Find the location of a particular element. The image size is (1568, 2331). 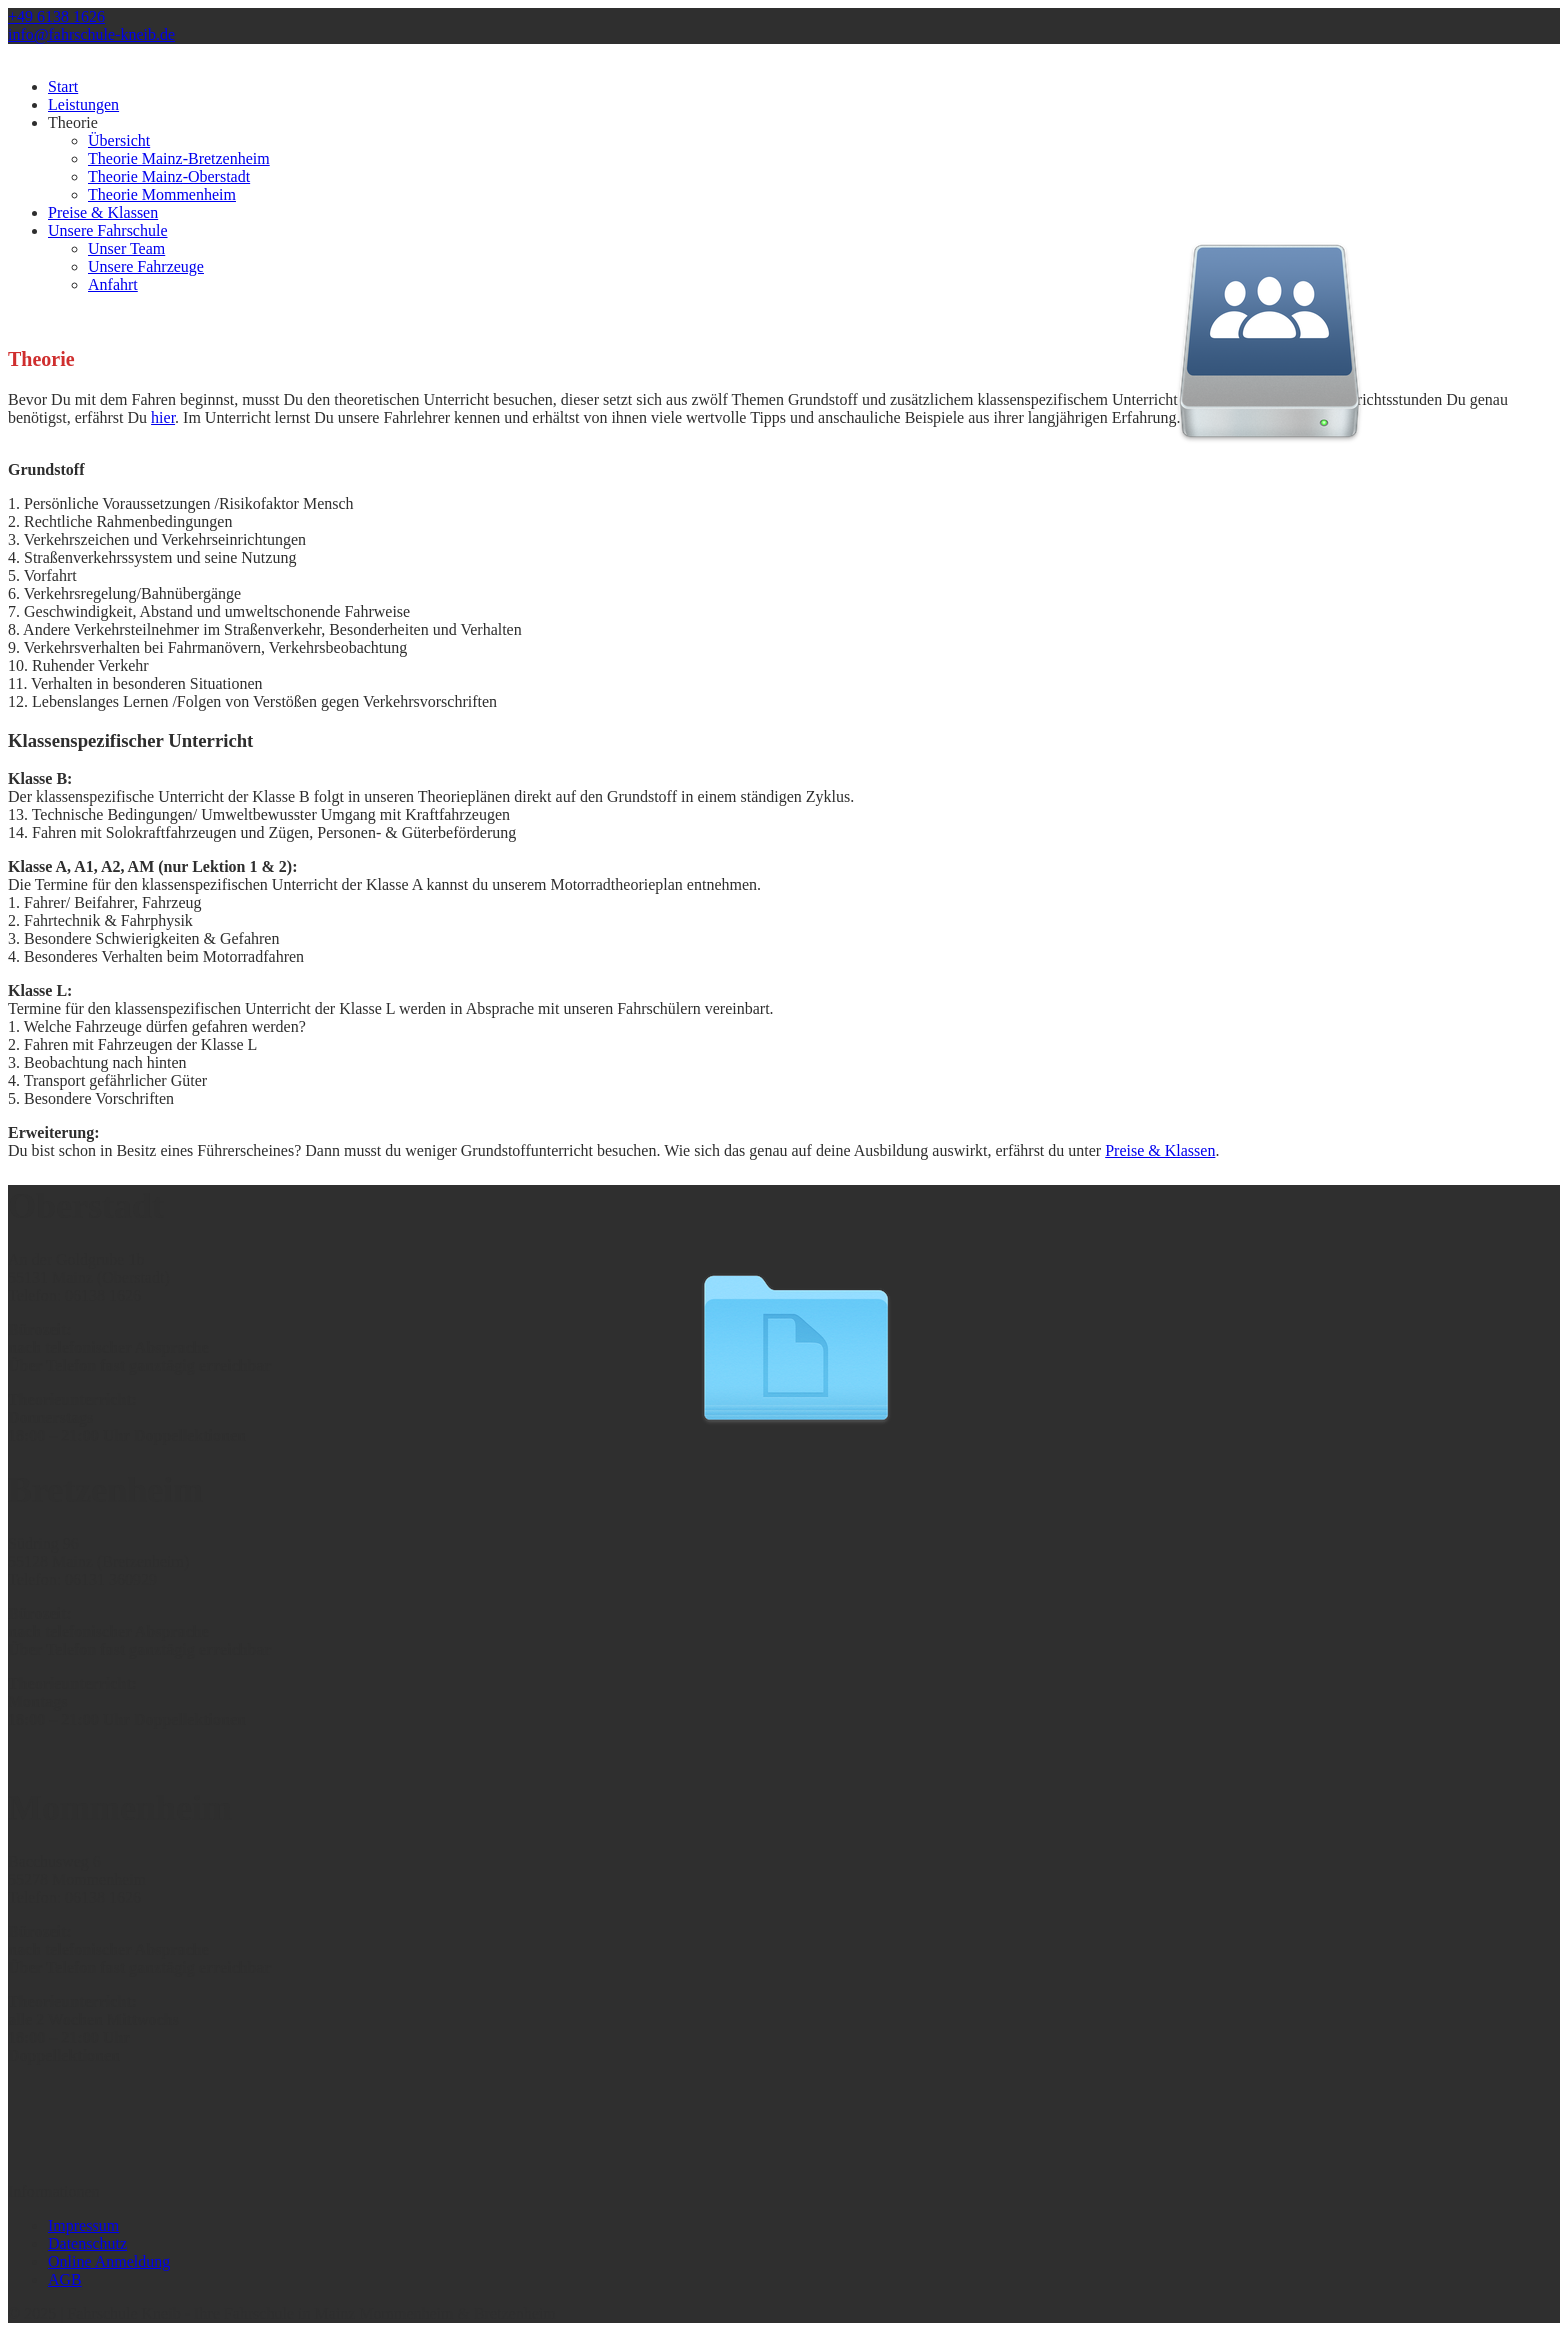

connect to a shared file server is located at coordinates (1269, 345).